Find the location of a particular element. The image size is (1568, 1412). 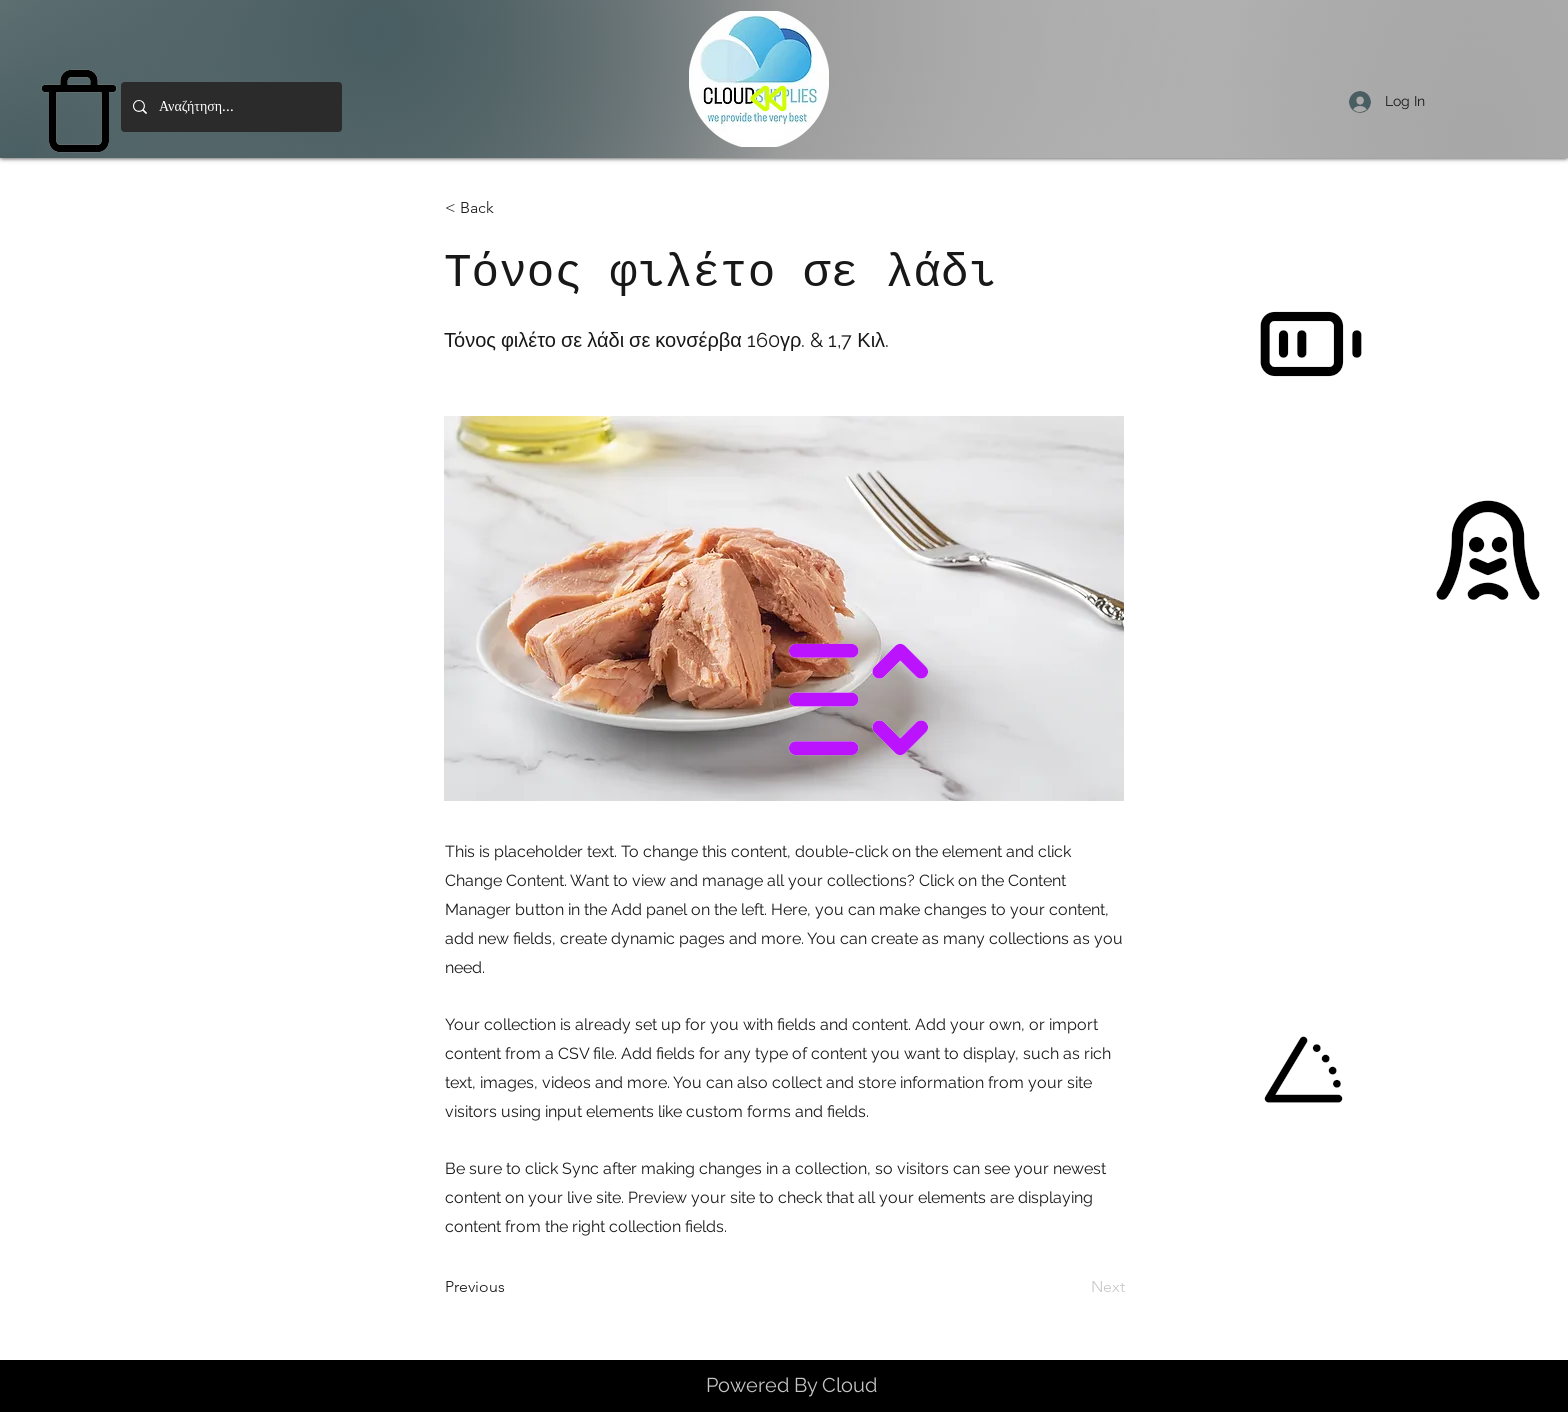

indicates medium battery level is located at coordinates (1311, 344).